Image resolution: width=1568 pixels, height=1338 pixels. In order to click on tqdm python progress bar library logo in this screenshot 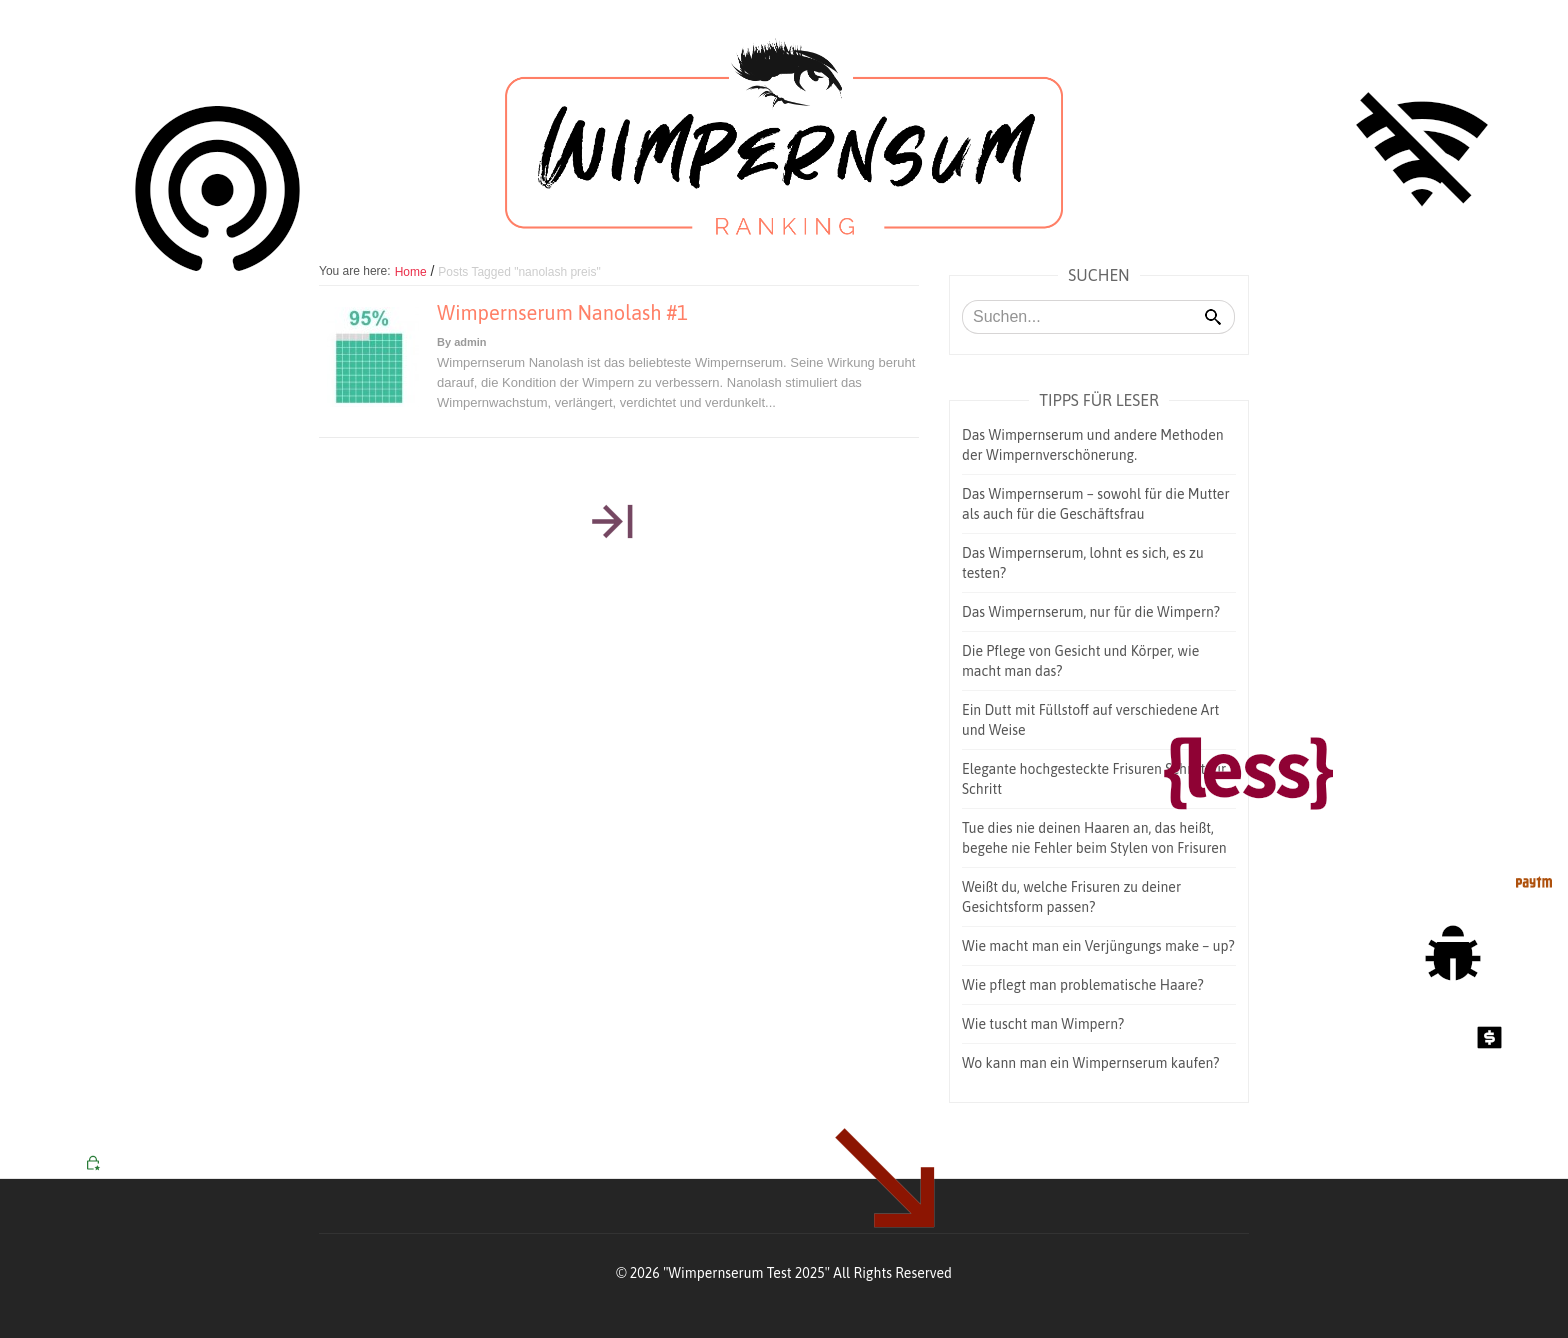, I will do `click(217, 188)`.